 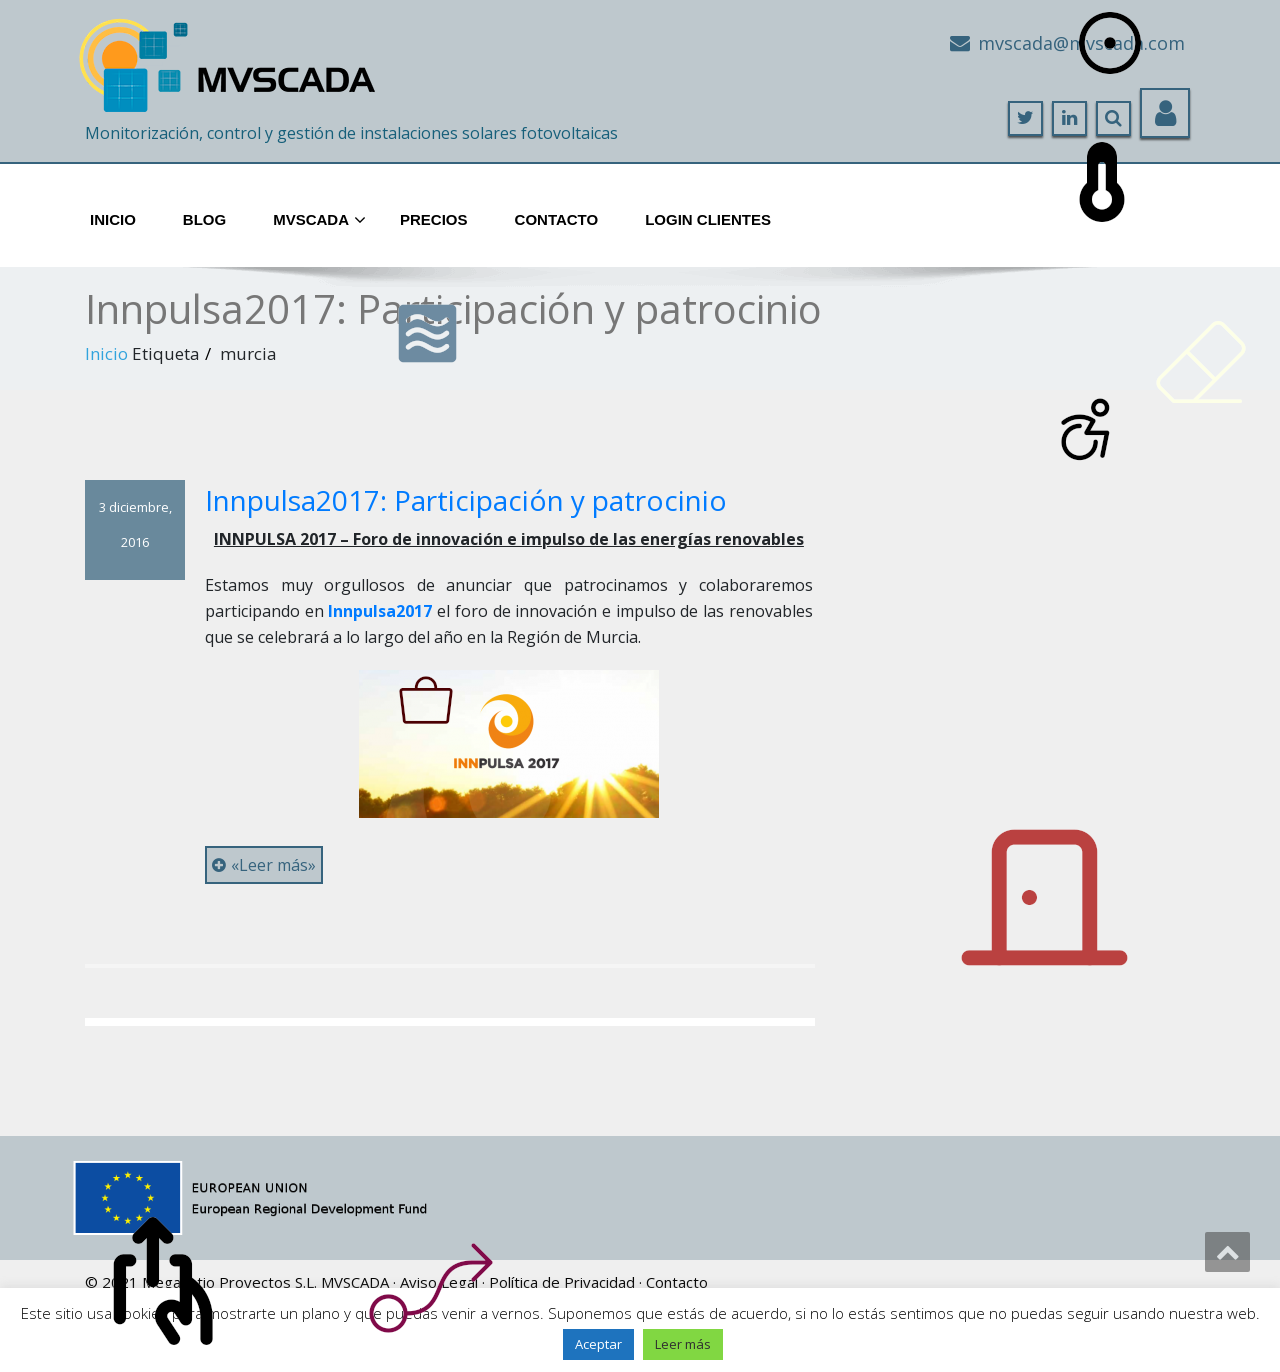 I want to click on erase or delete content, so click(x=1201, y=362).